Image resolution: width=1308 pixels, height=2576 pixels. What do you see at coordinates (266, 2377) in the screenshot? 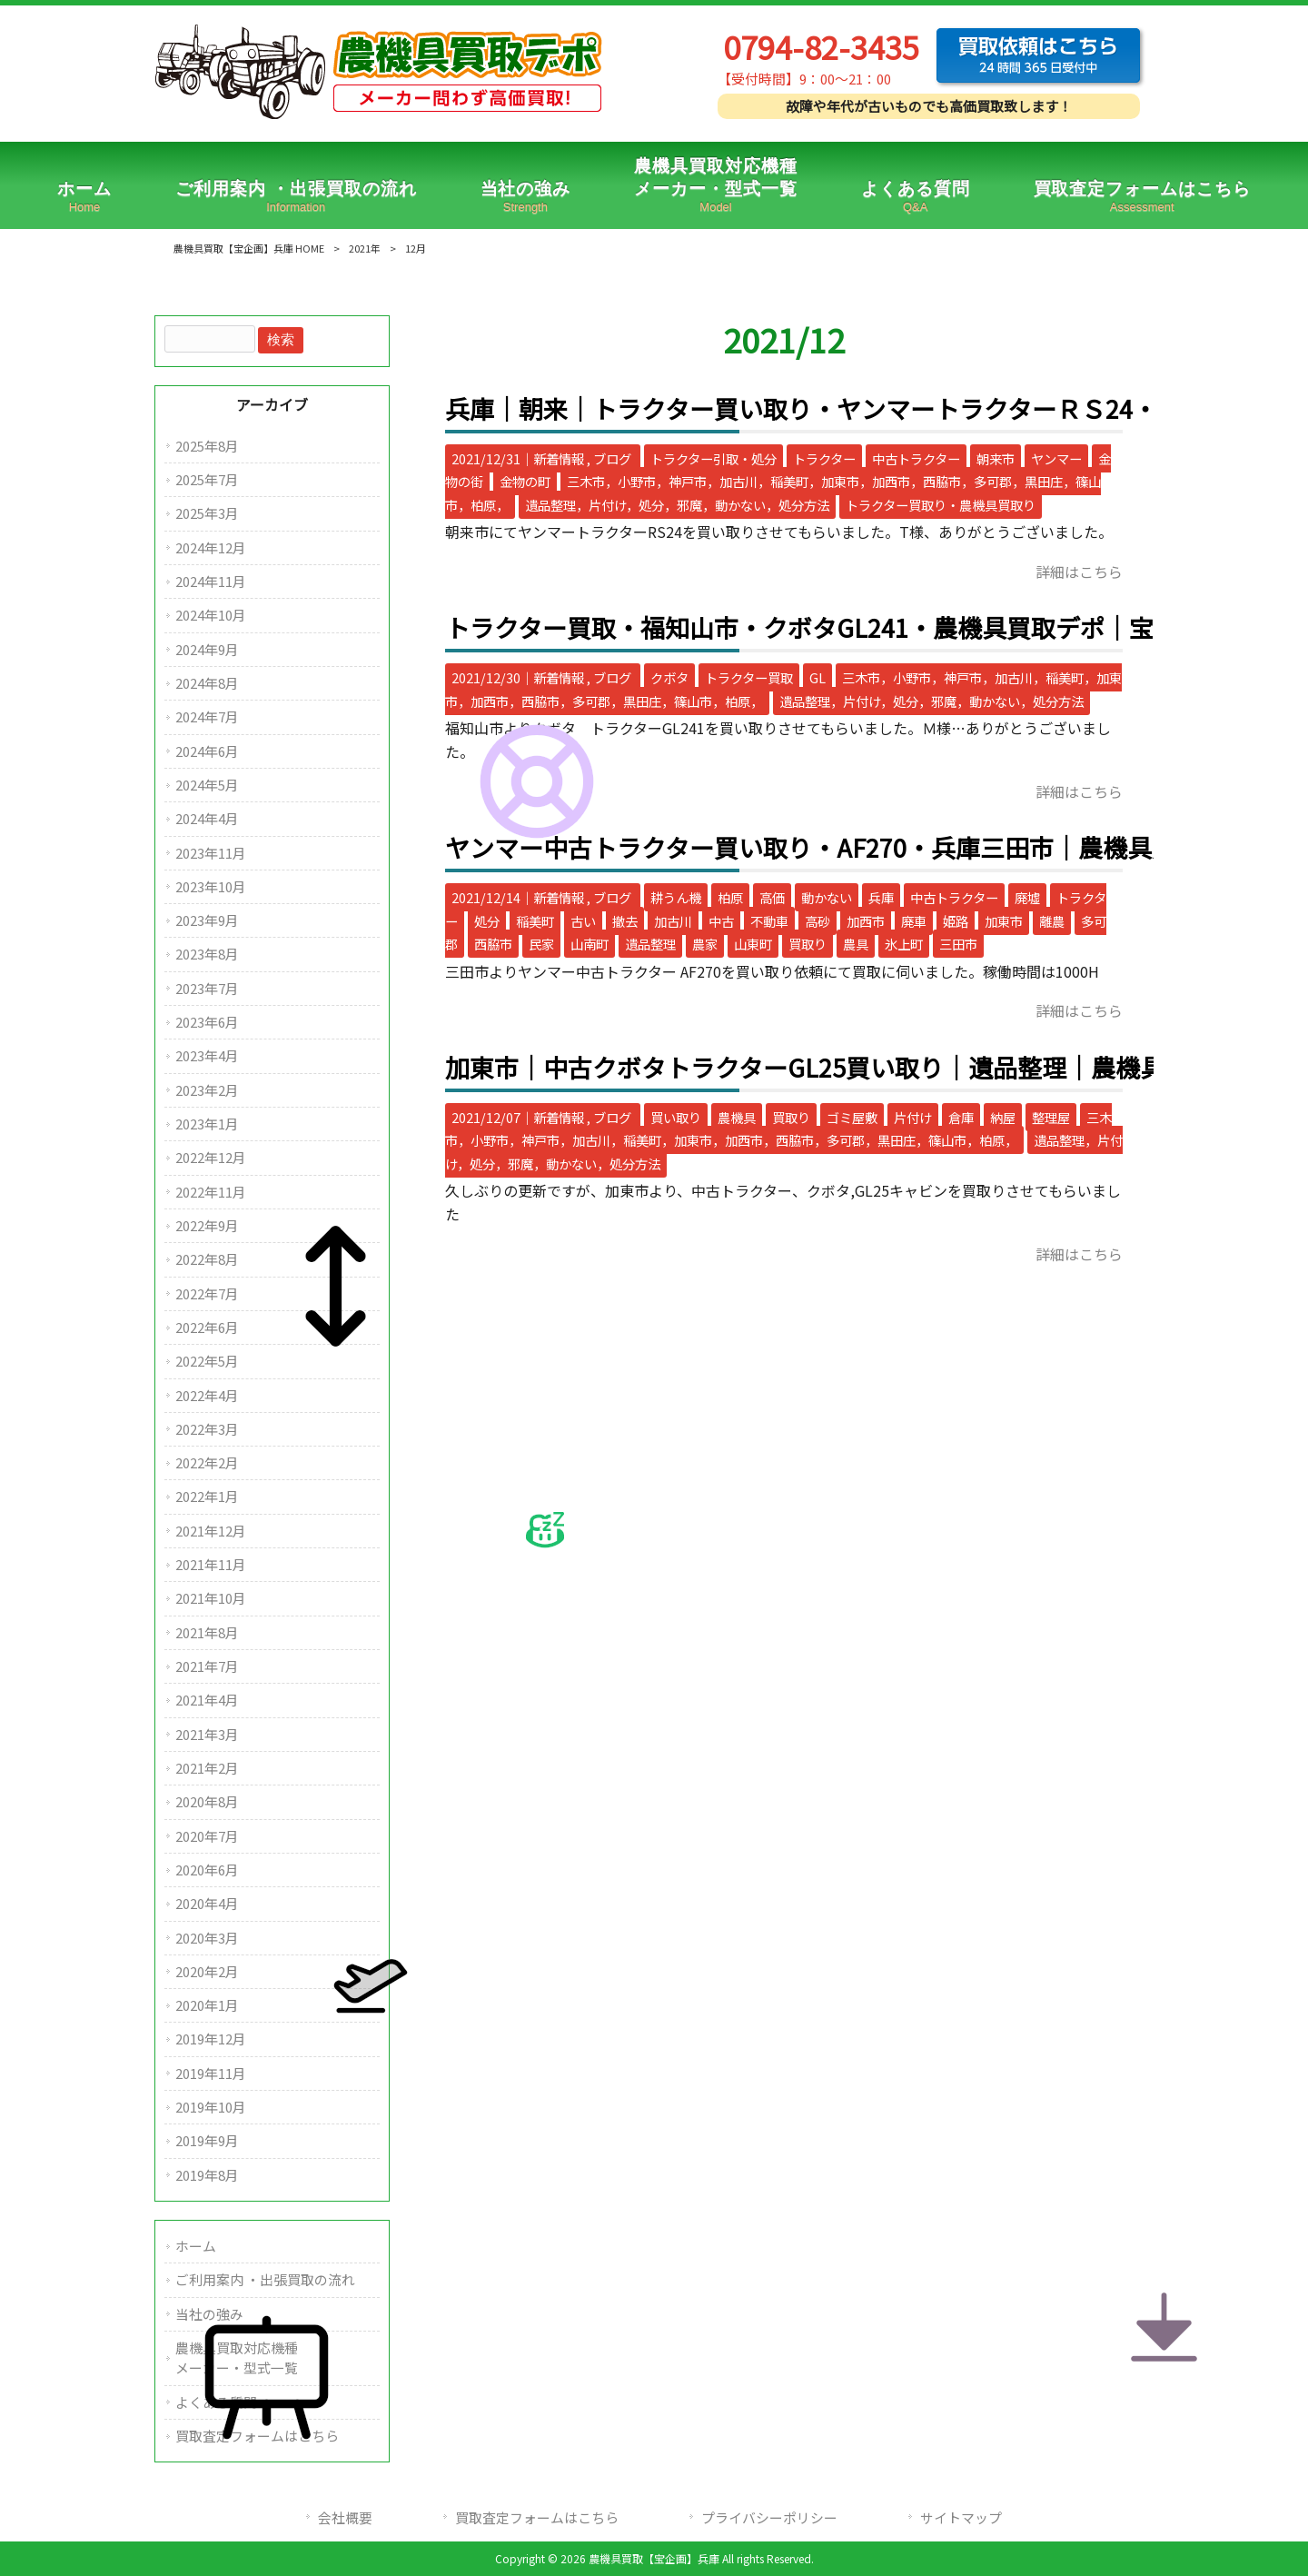
I see `open presentation or slideshow mode` at bounding box center [266, 2377].